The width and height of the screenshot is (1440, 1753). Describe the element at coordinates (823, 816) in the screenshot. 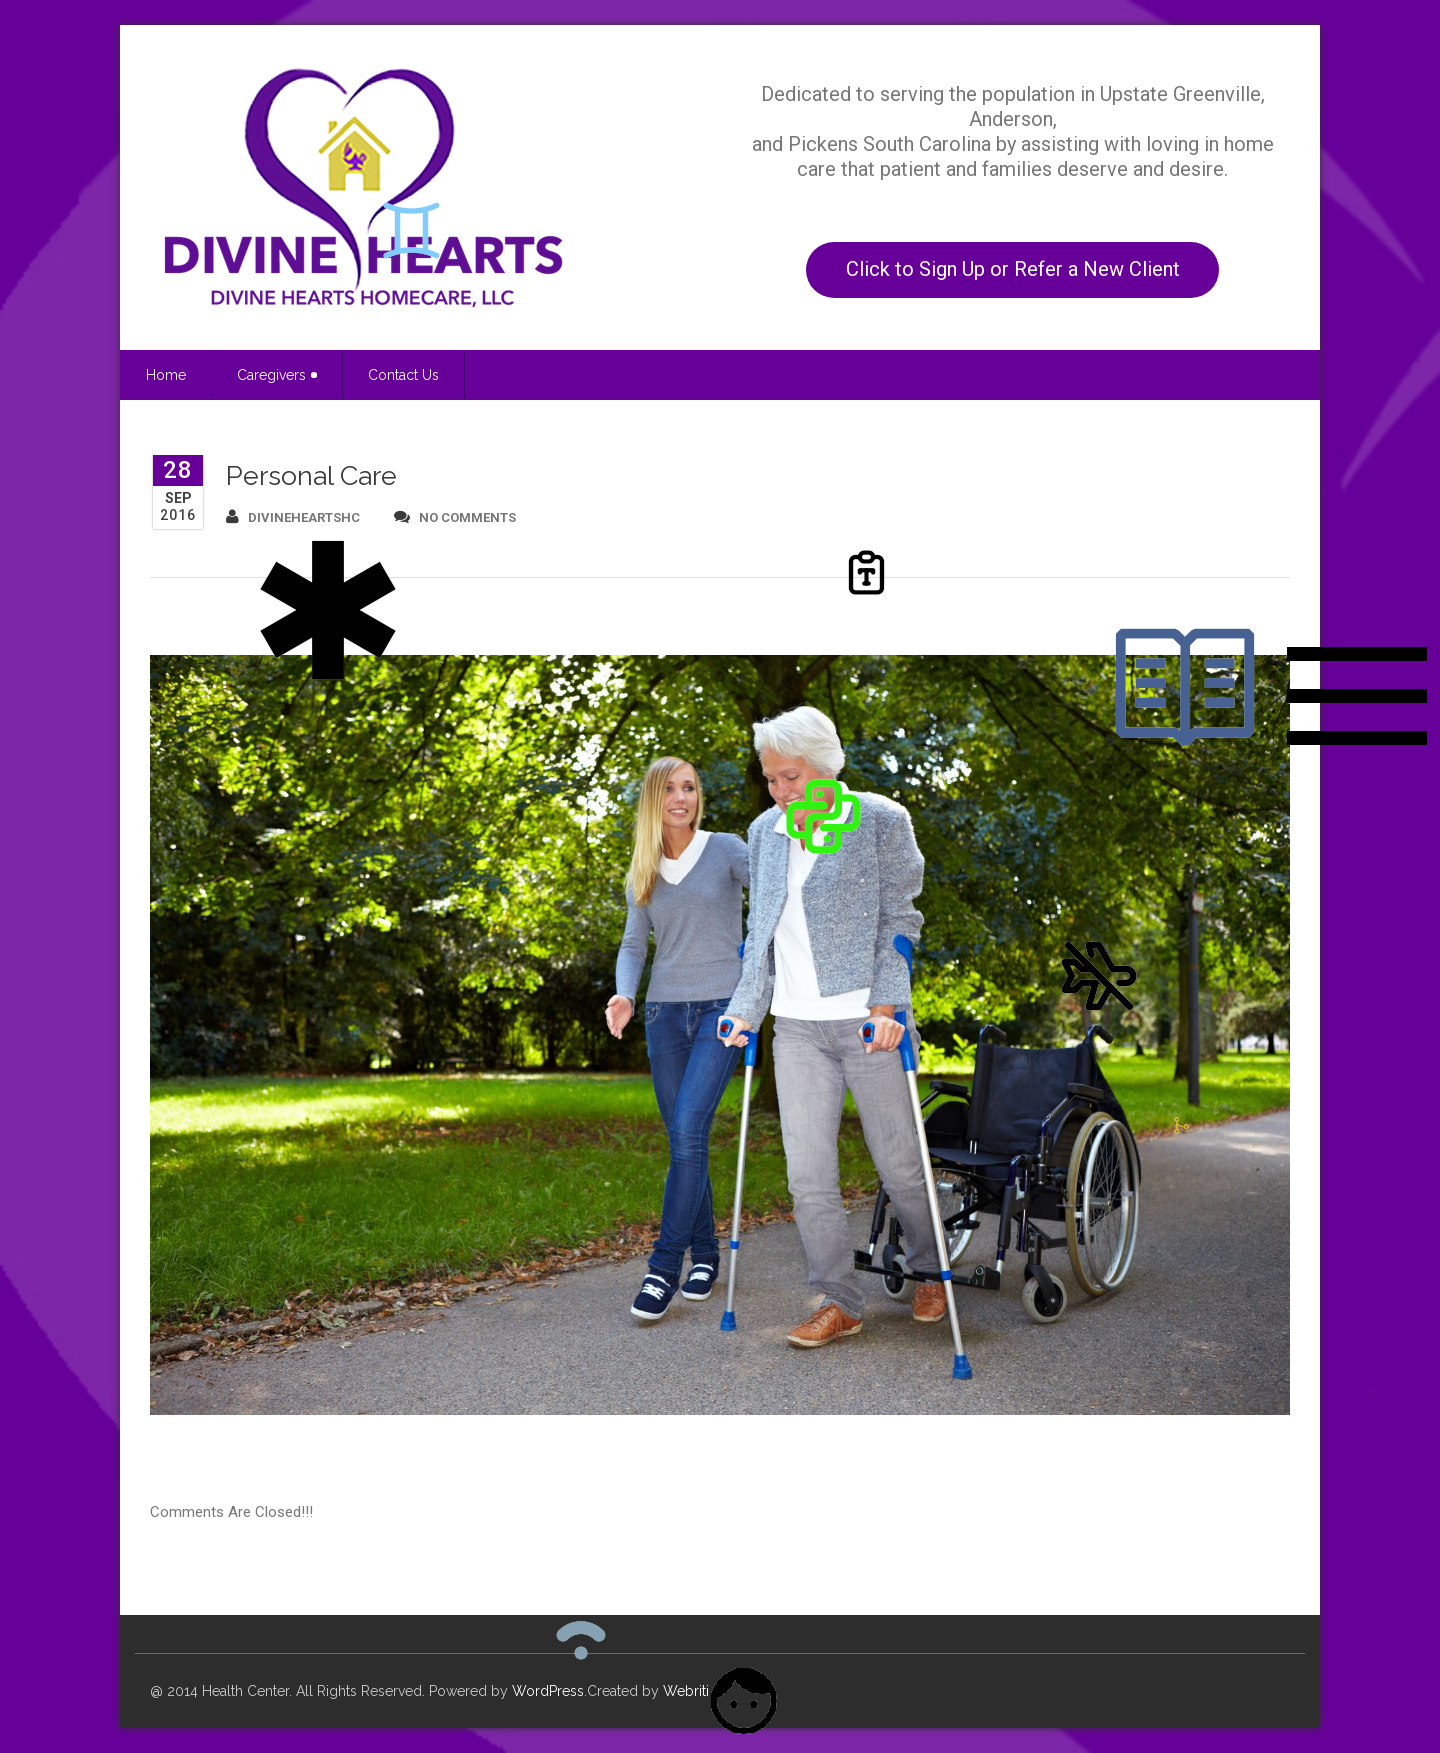

I see `indicates python programming language` at that location.